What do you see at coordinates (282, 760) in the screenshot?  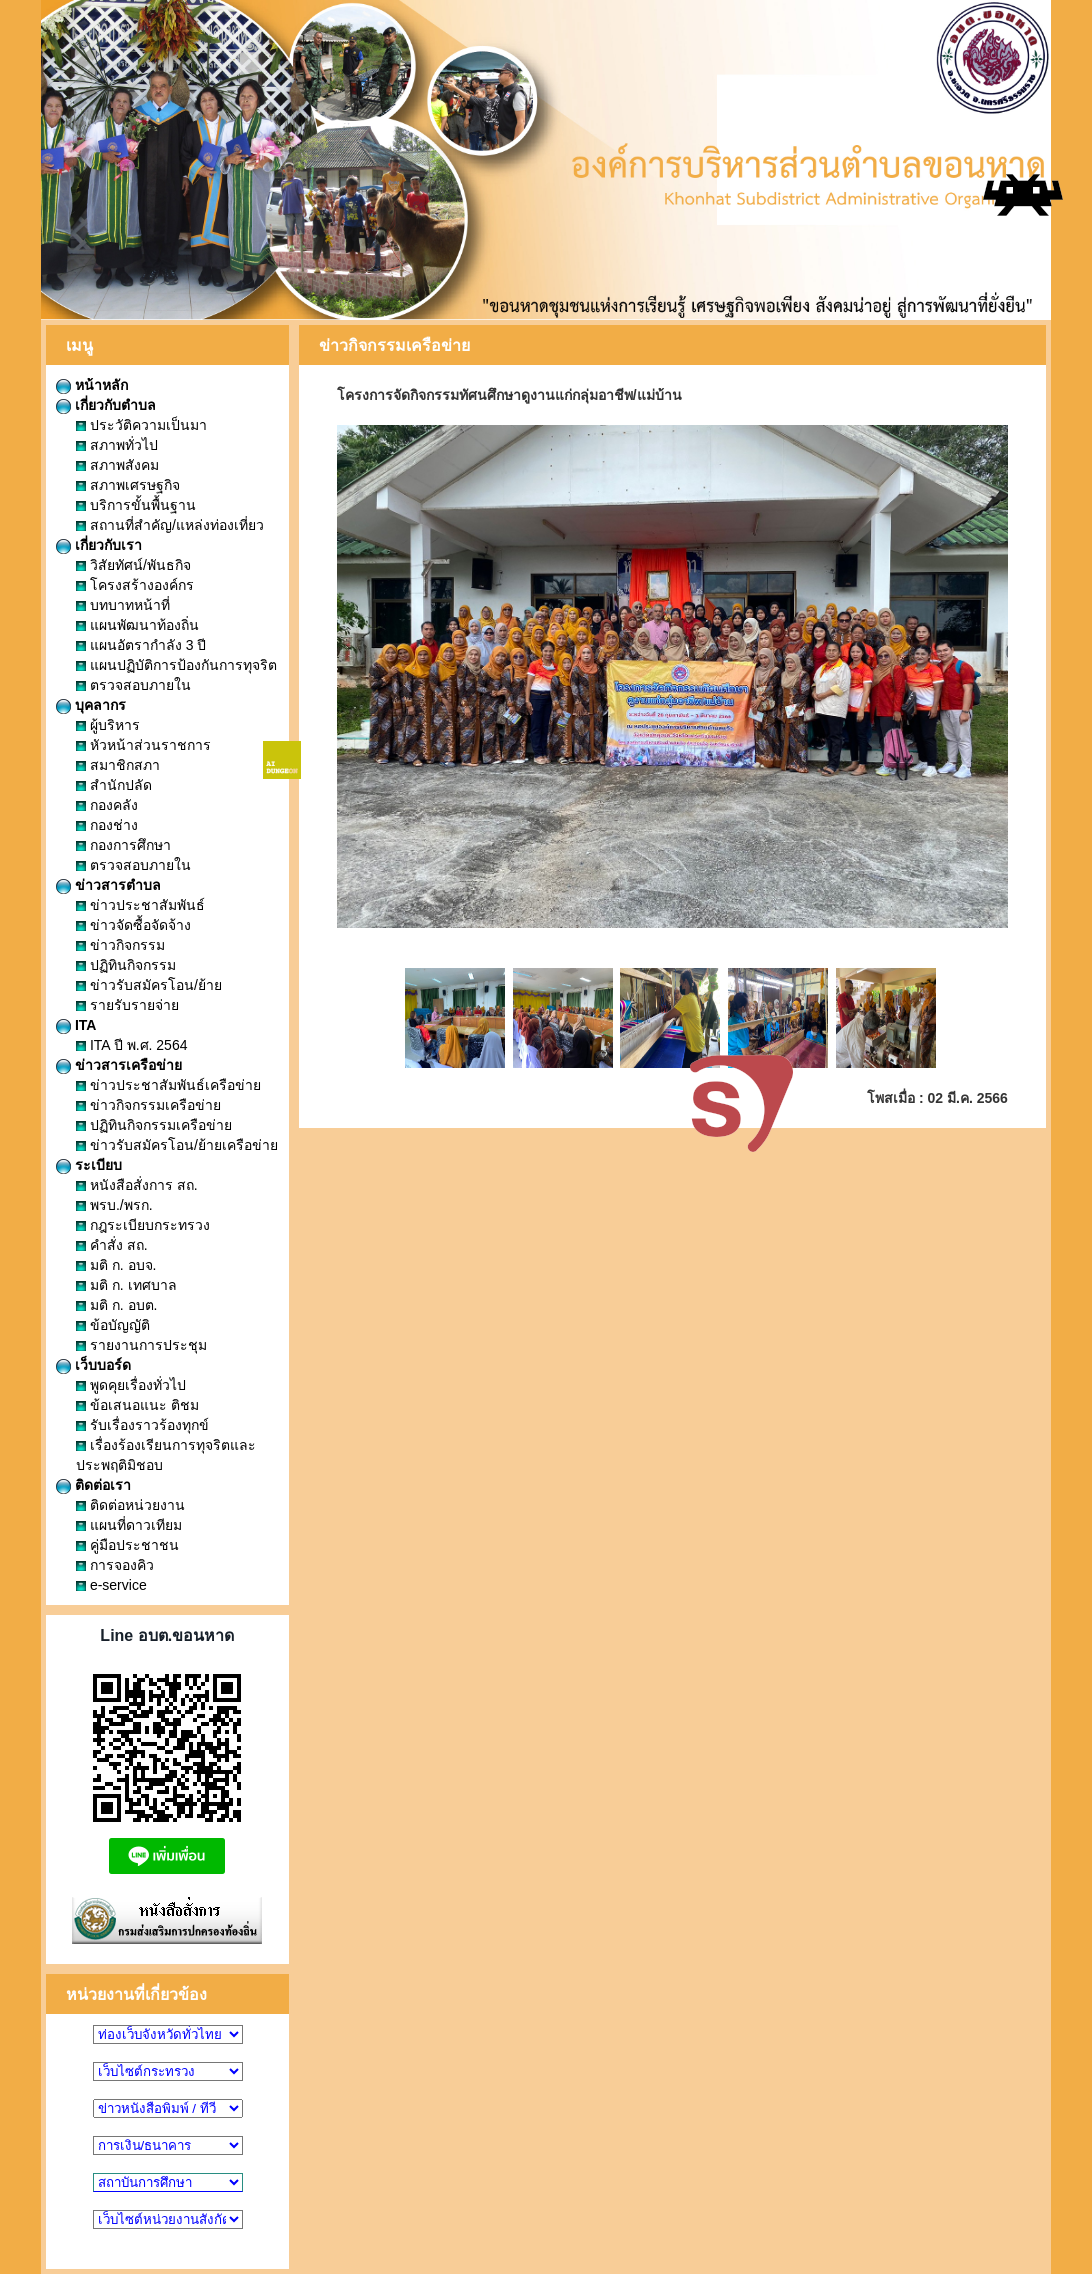 I see `open AI Dungeon app` at bounding box center [282, 760].